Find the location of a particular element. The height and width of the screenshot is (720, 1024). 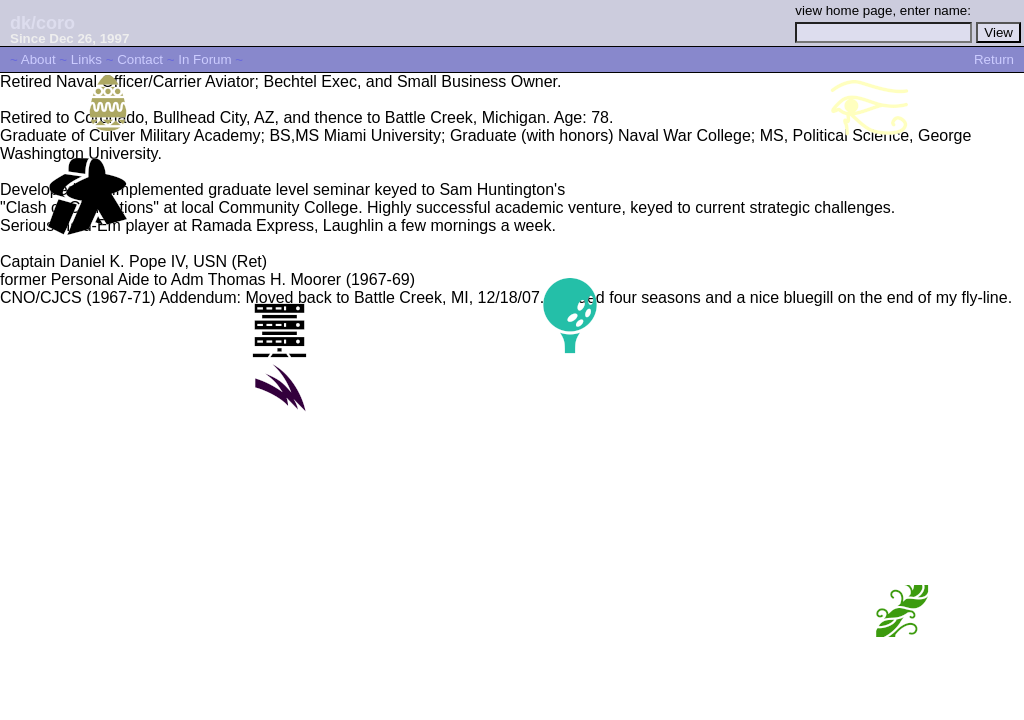

access golf game or mini-golf feature is located at coordinates (570, 315).